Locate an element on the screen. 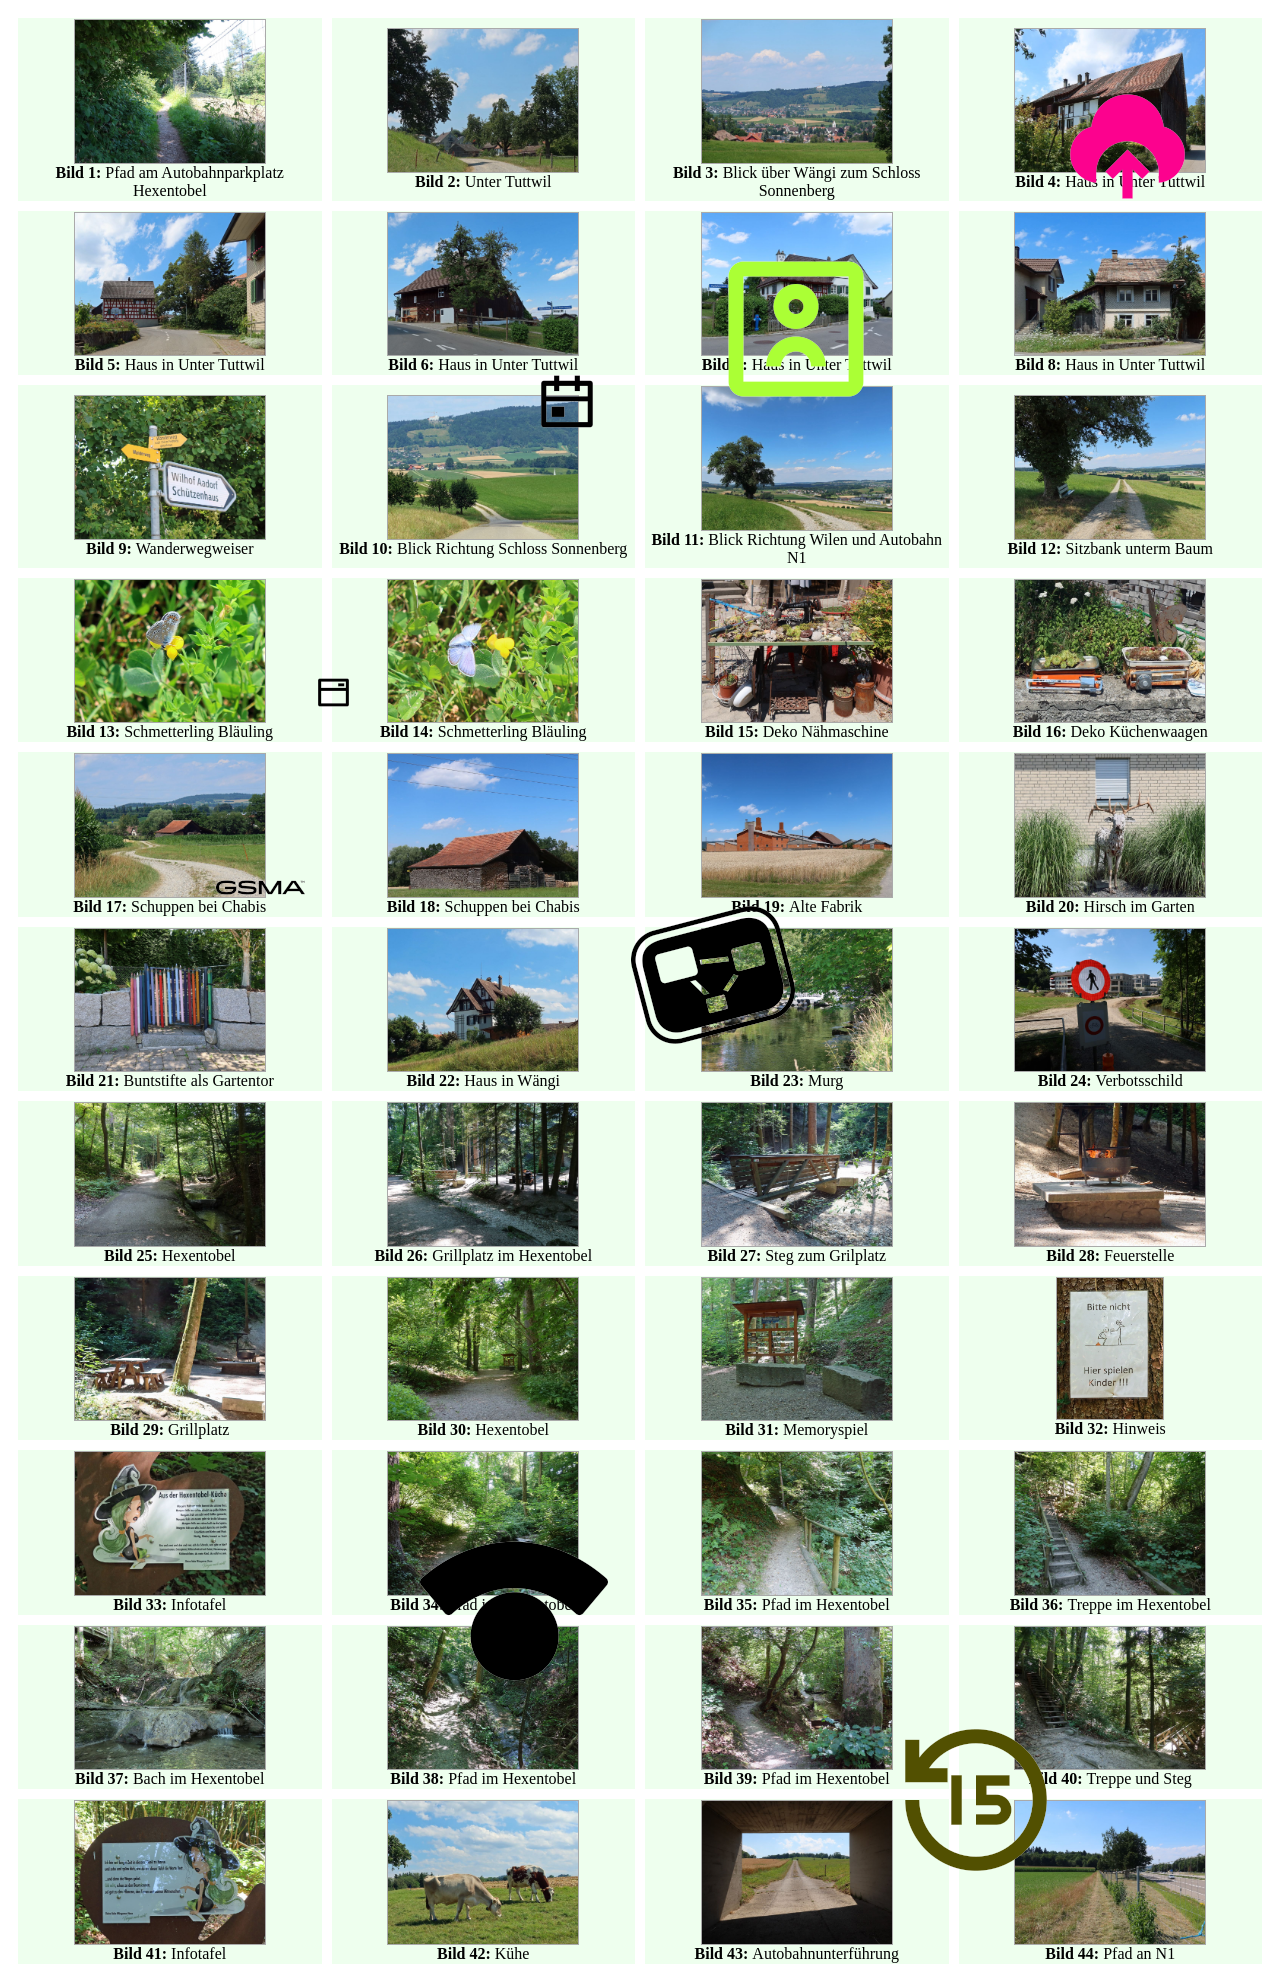 This screenshot has width=1280, height=1982. freedesktop.org project logo is located at coordinates (713, 975).